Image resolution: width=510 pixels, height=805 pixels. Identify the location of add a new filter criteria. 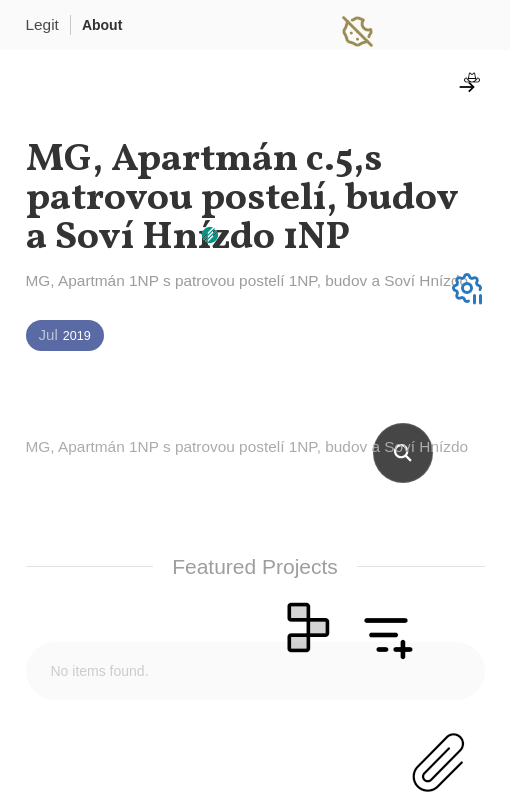
(386, 635).